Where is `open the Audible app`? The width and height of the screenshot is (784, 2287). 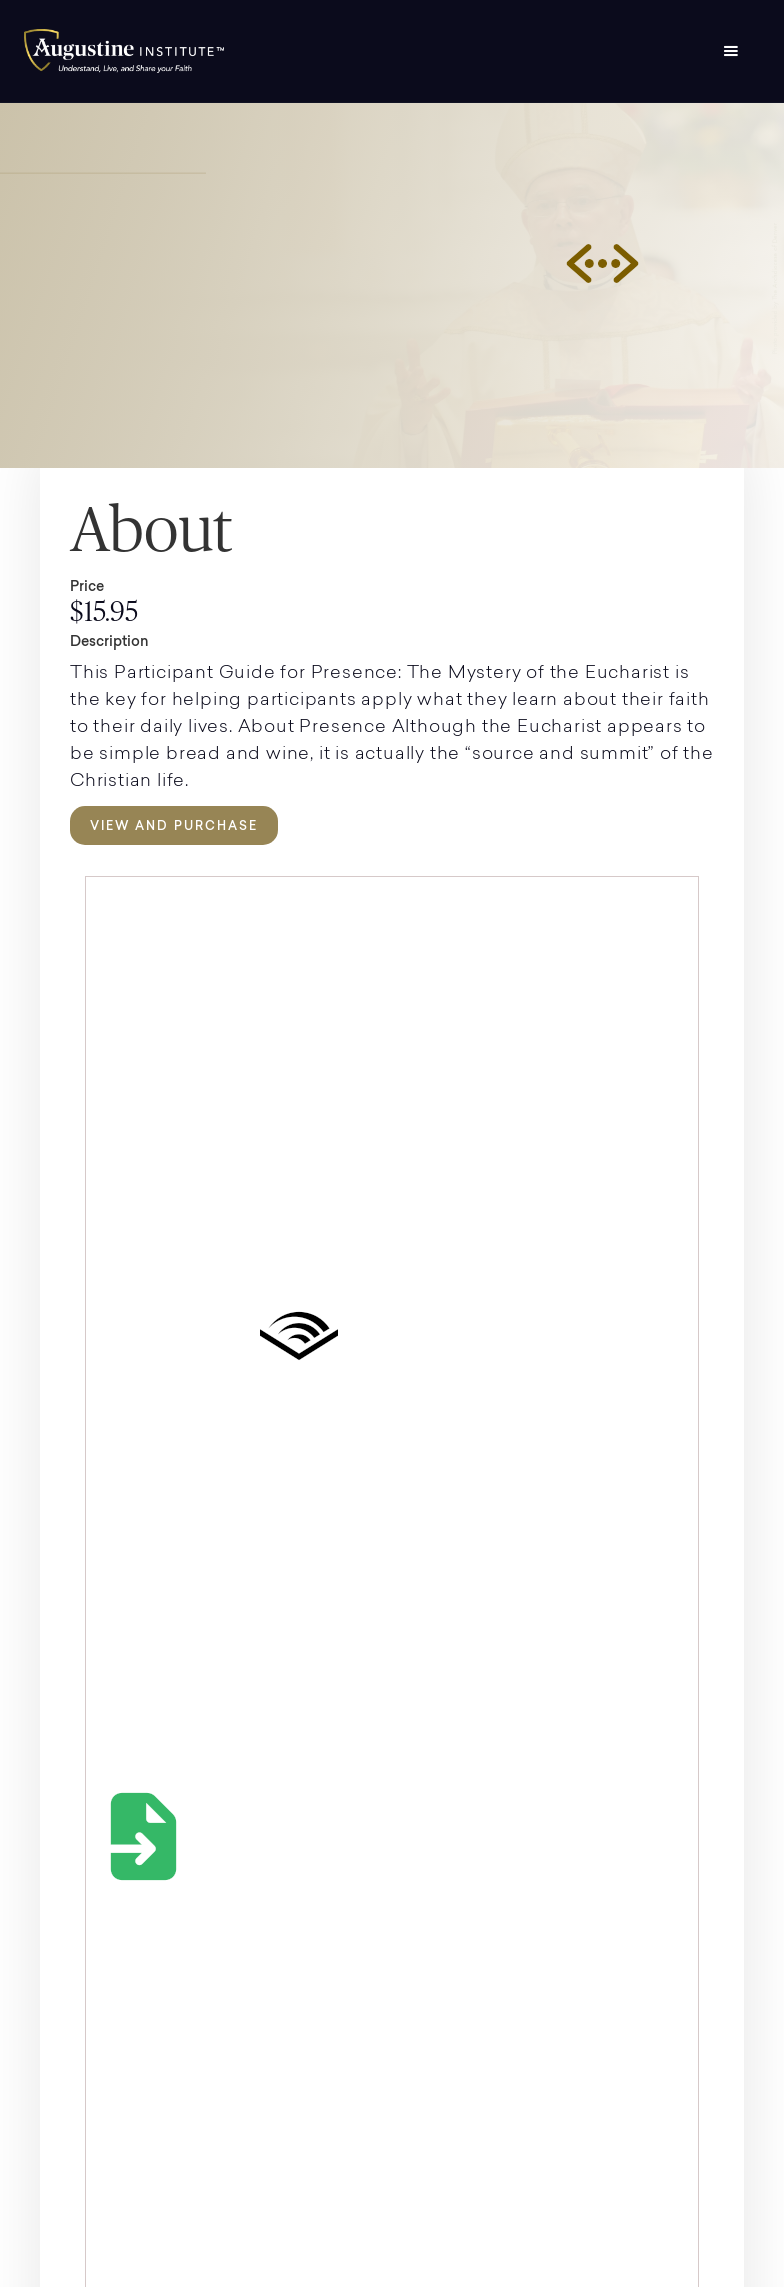
open the Audible app is located at coordinates (299, 1336).